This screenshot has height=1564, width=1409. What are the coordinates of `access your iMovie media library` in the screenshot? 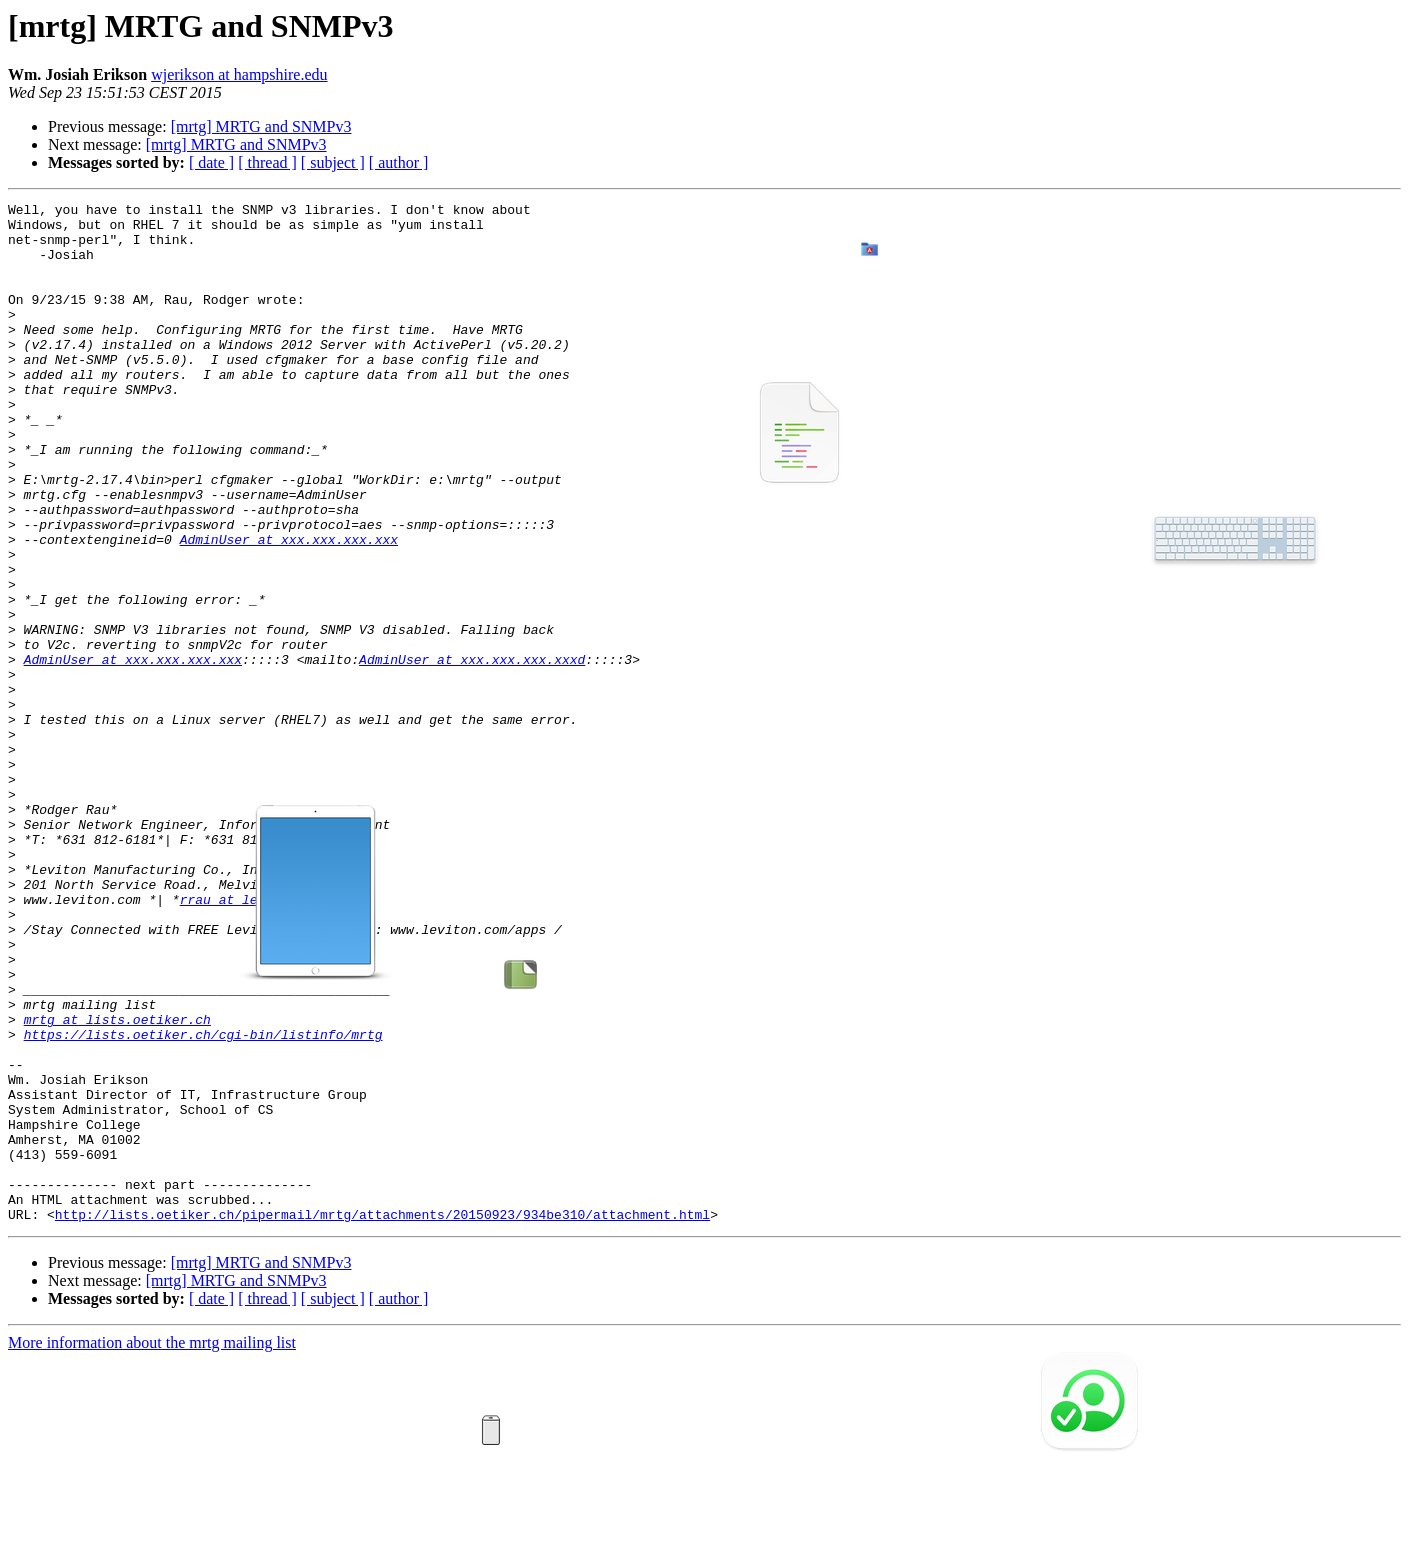 It's located at (931, 1463).